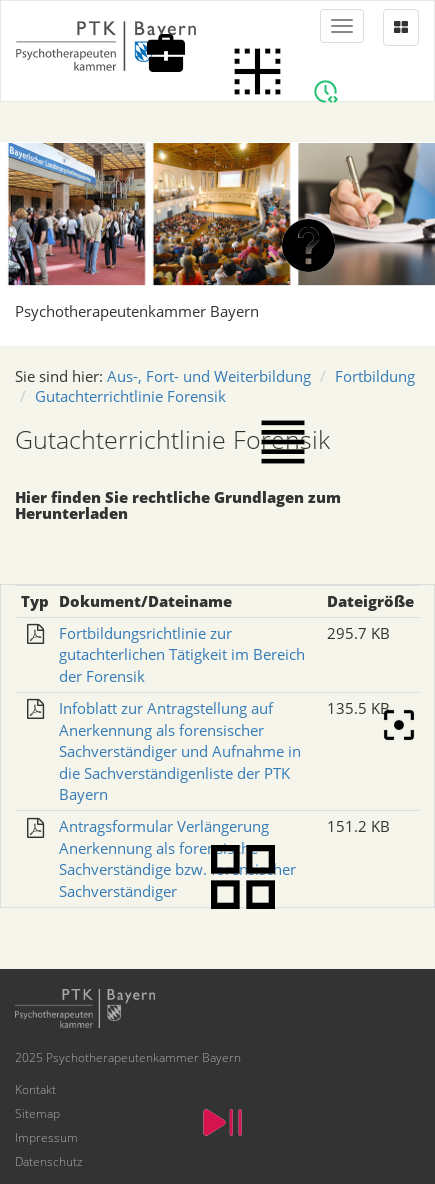 The height and width of the screenshot is (1184, 435). What do you see at coordinates (257, 71) in the screenshot?
I see `apply inner borders to selected cells` at bounding box center [257, 71].